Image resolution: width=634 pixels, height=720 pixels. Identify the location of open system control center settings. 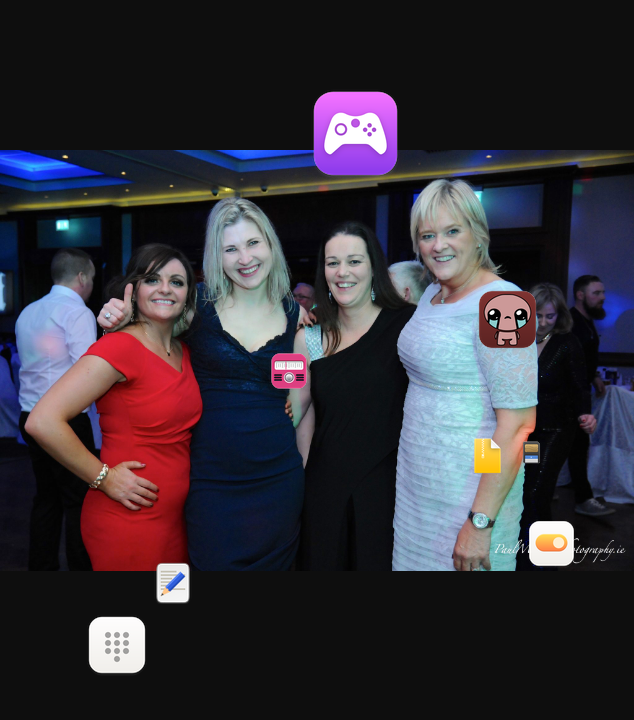
(551, 543).